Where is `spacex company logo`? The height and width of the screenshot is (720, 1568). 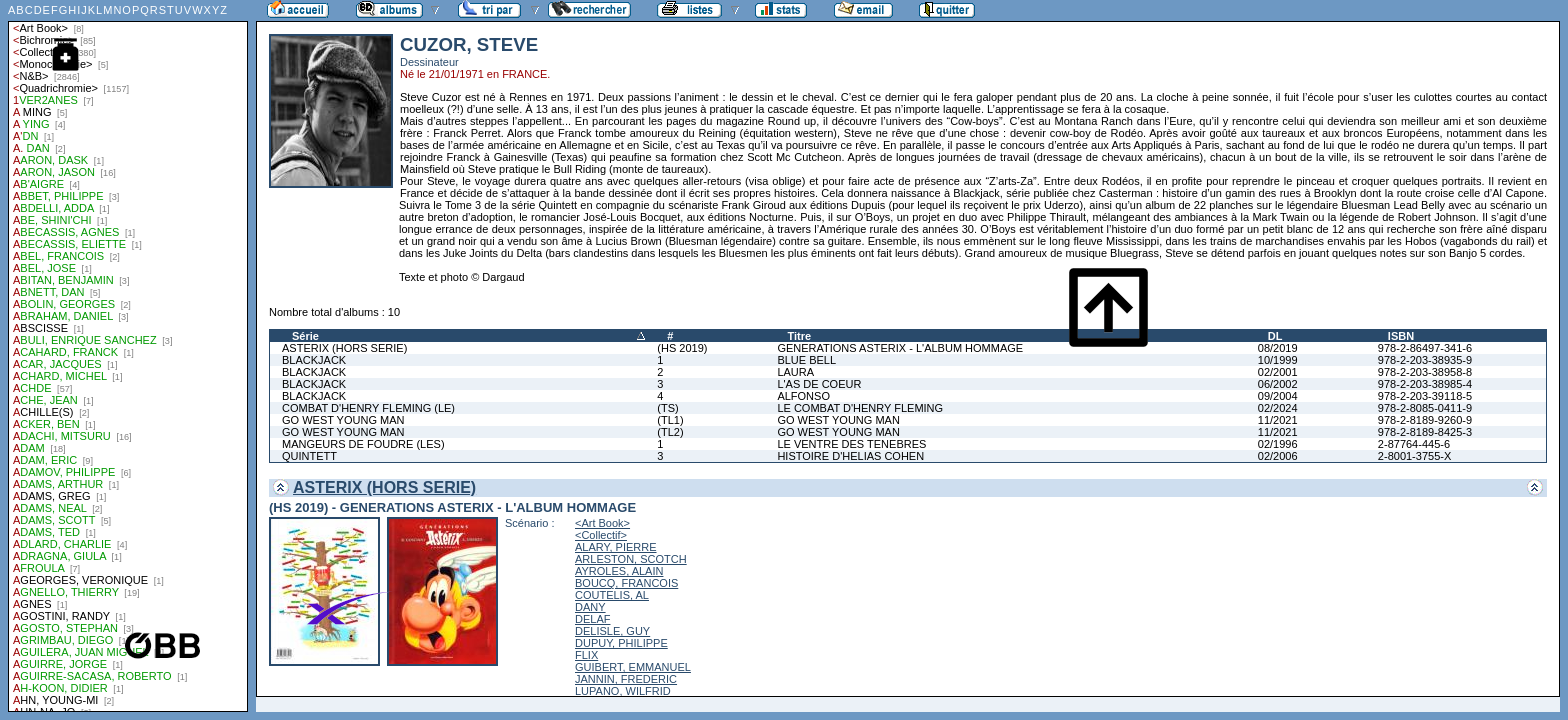
spacex company logo is located at coordinates (350, 608).